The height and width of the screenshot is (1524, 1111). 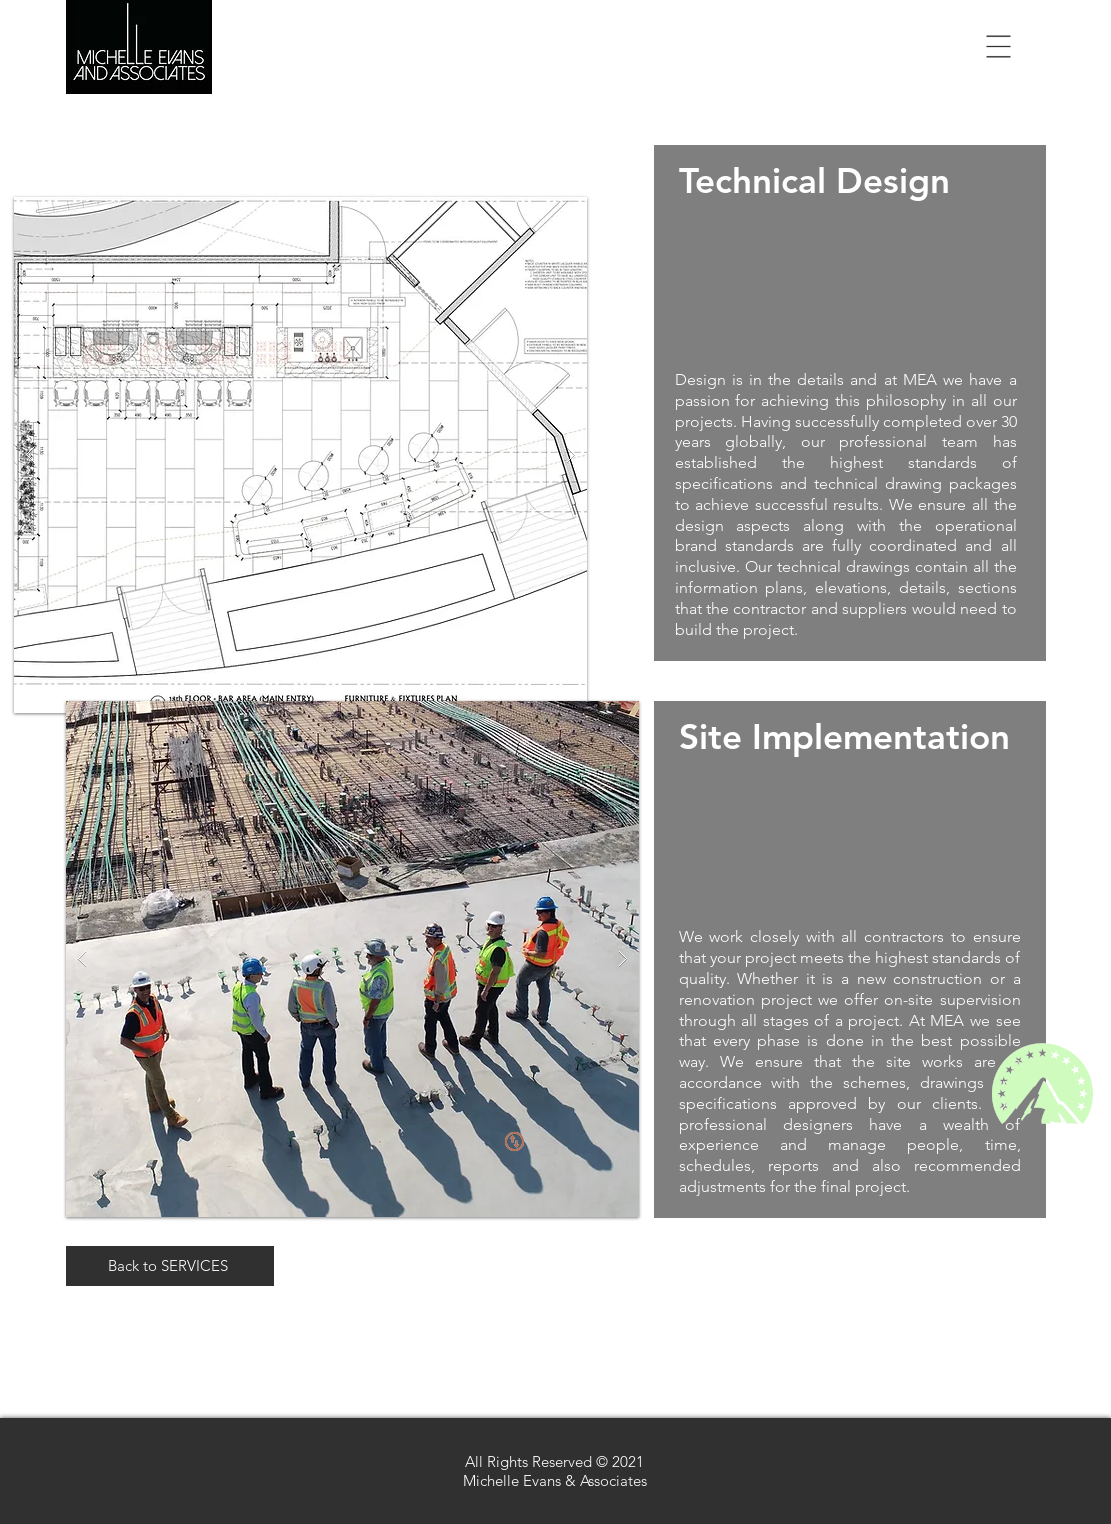 I want to click on open the Paramount+ streaming app, so click(x=1042, y=1083).